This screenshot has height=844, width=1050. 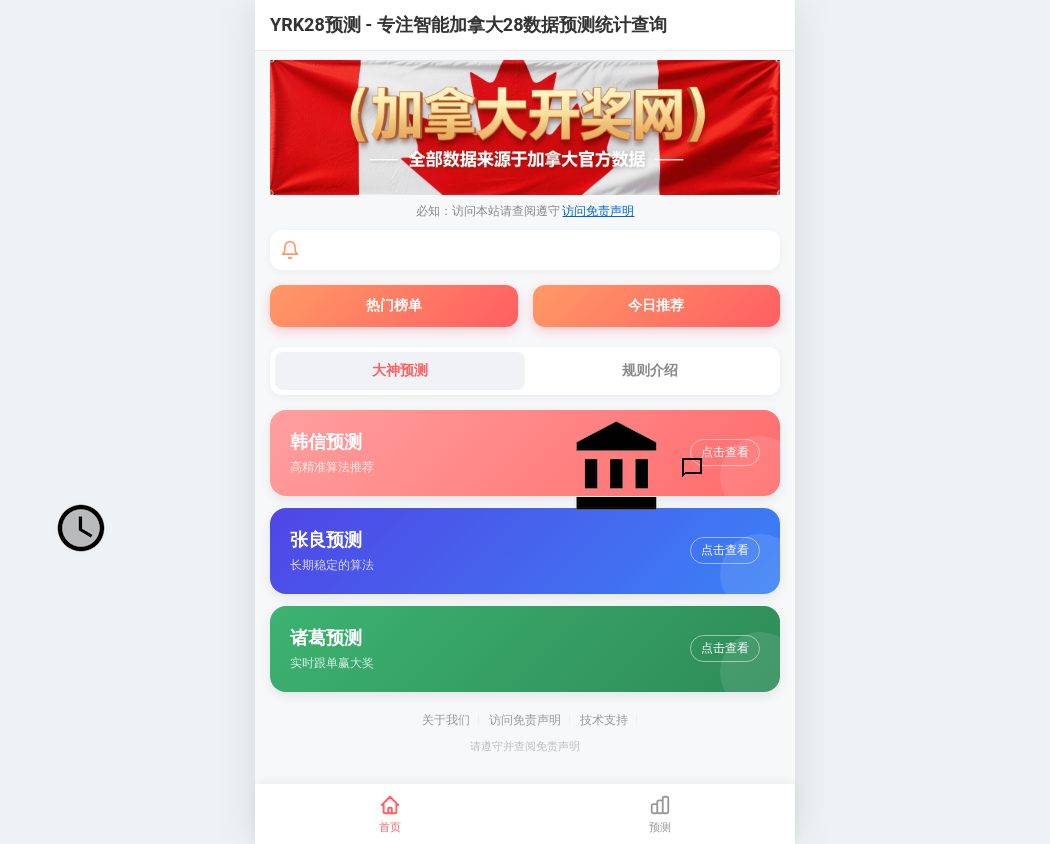 What do you see at coordinates (618, 467) in the screenshot?
I see `access banking or financial services` at bounding box center [618, 467].